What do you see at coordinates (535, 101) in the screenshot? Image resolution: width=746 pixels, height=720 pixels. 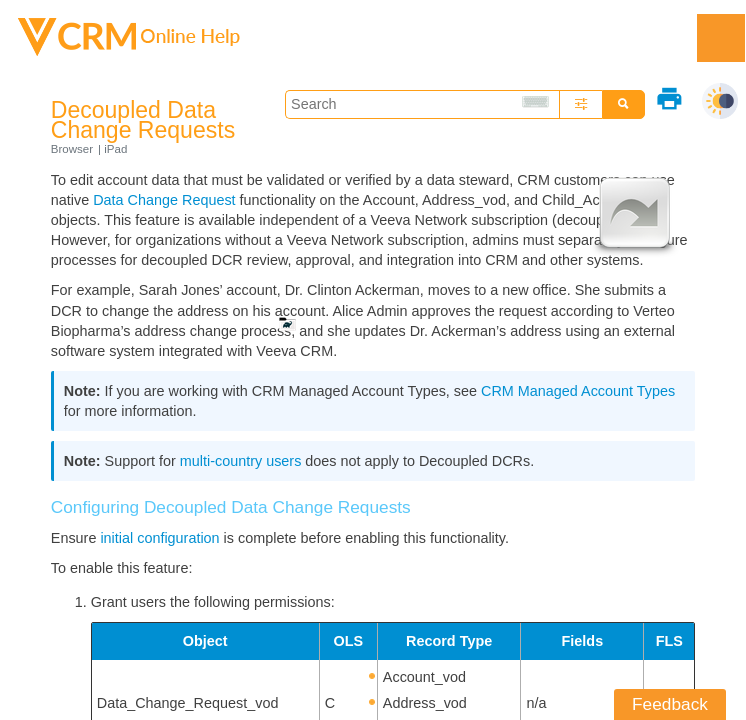 I see `bluetooth keyboard connected successfully` at bounding box center [535, 101].